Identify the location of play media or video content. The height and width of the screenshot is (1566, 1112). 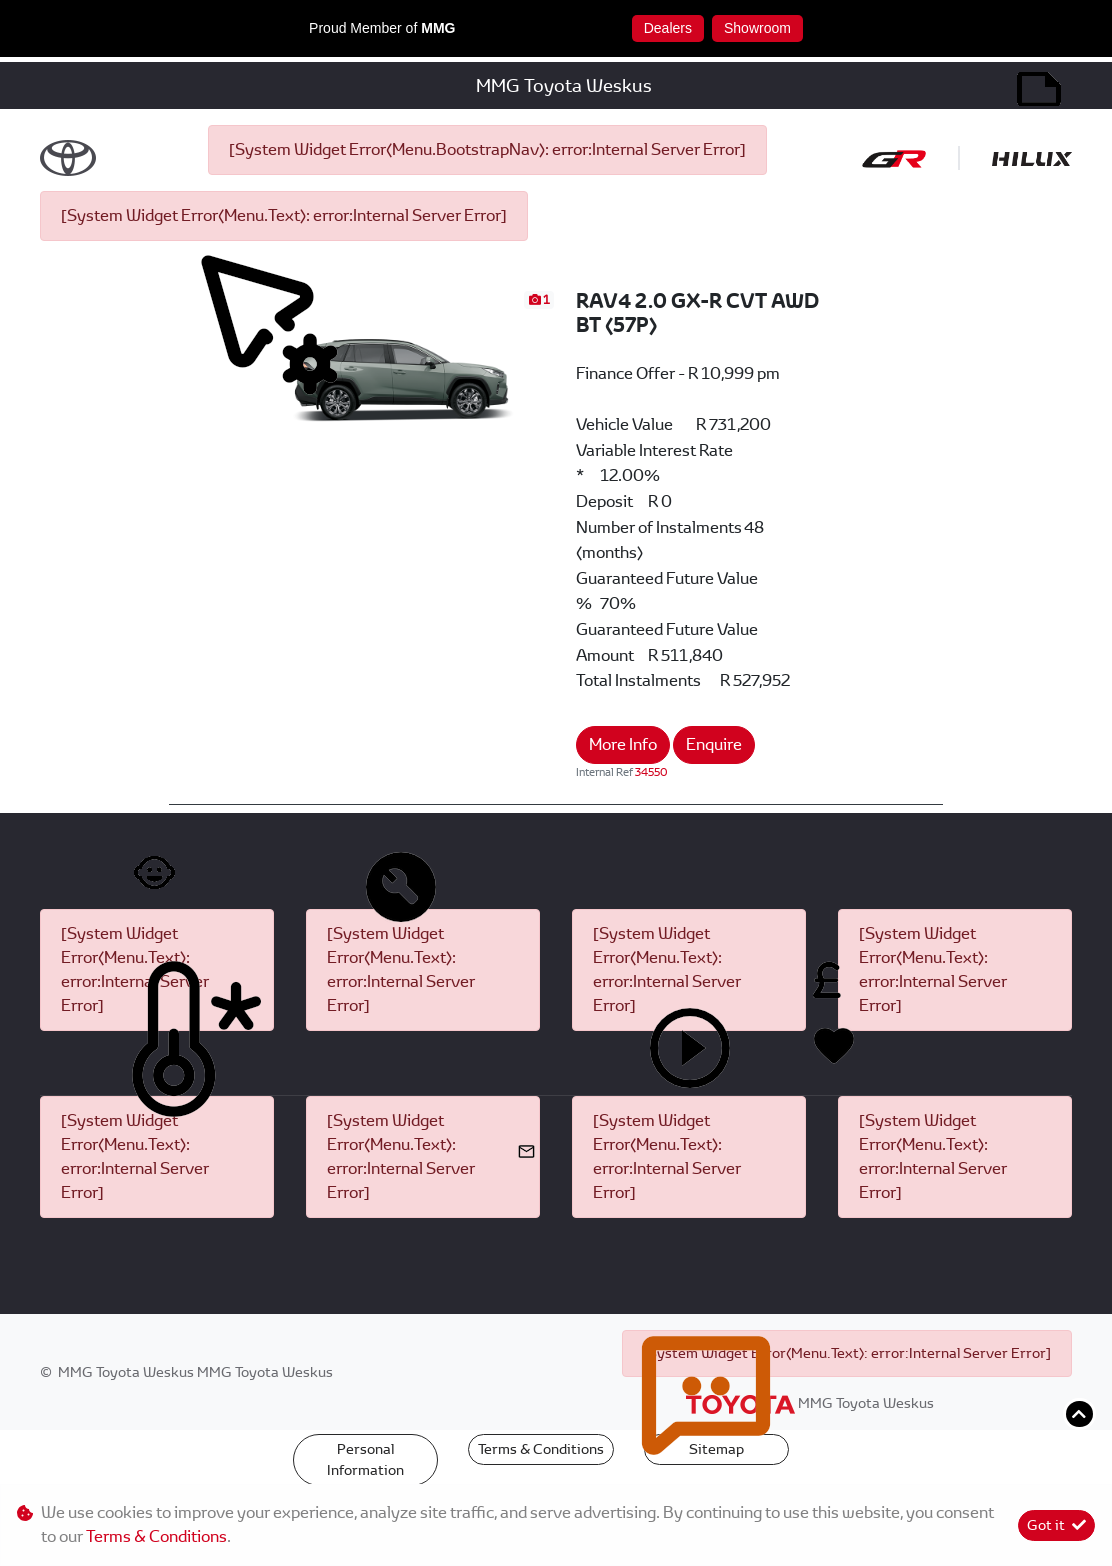
(690, 1048).